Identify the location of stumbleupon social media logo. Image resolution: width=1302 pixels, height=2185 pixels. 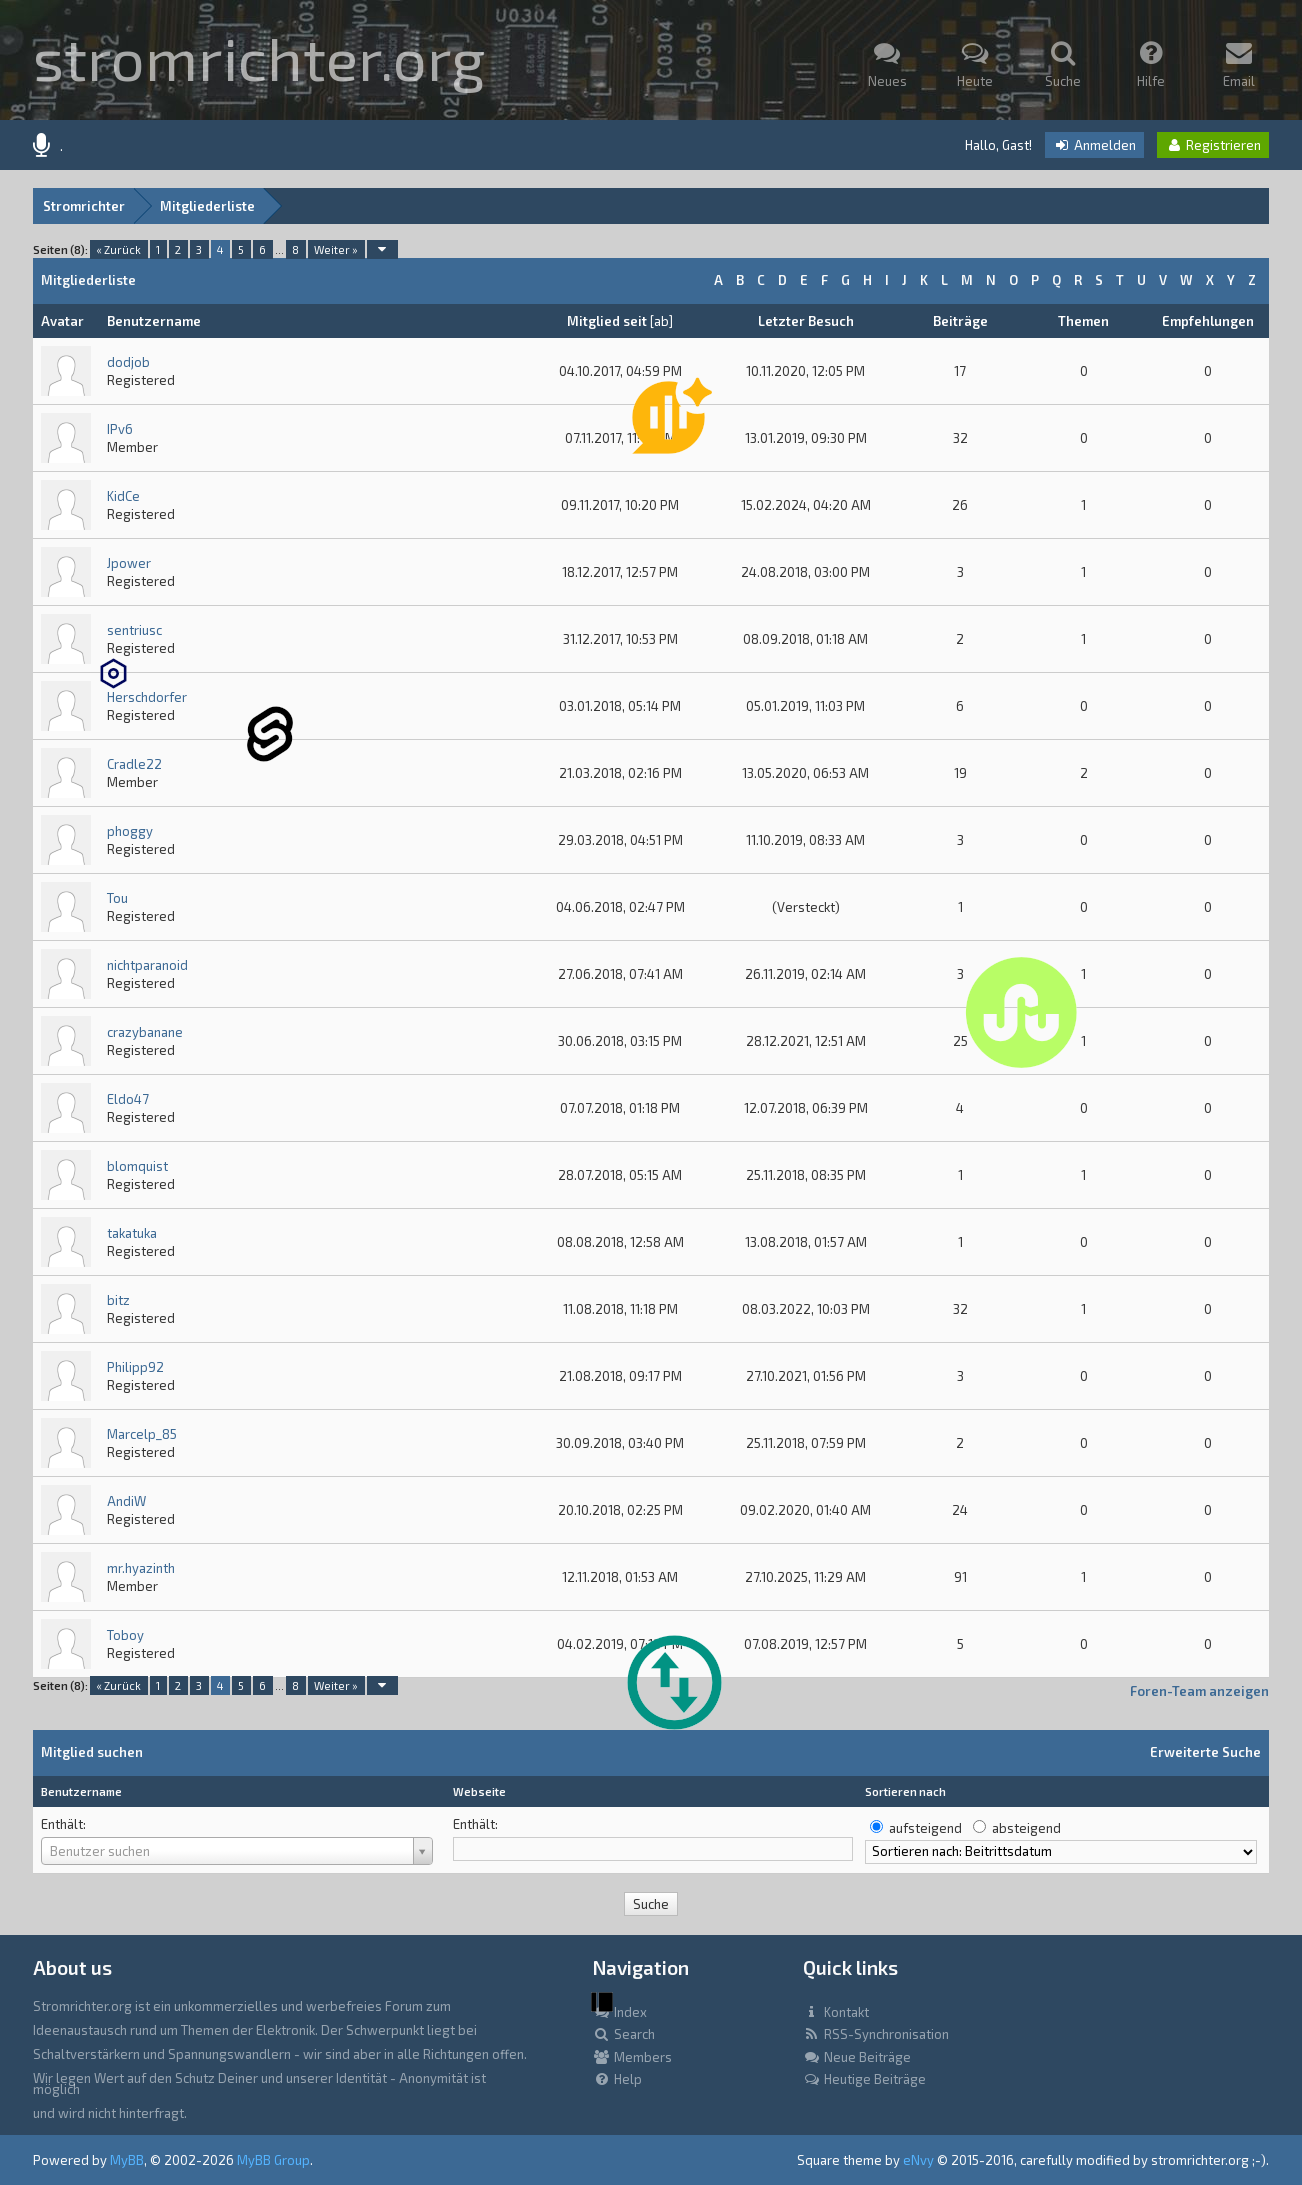
(1019, 1012).